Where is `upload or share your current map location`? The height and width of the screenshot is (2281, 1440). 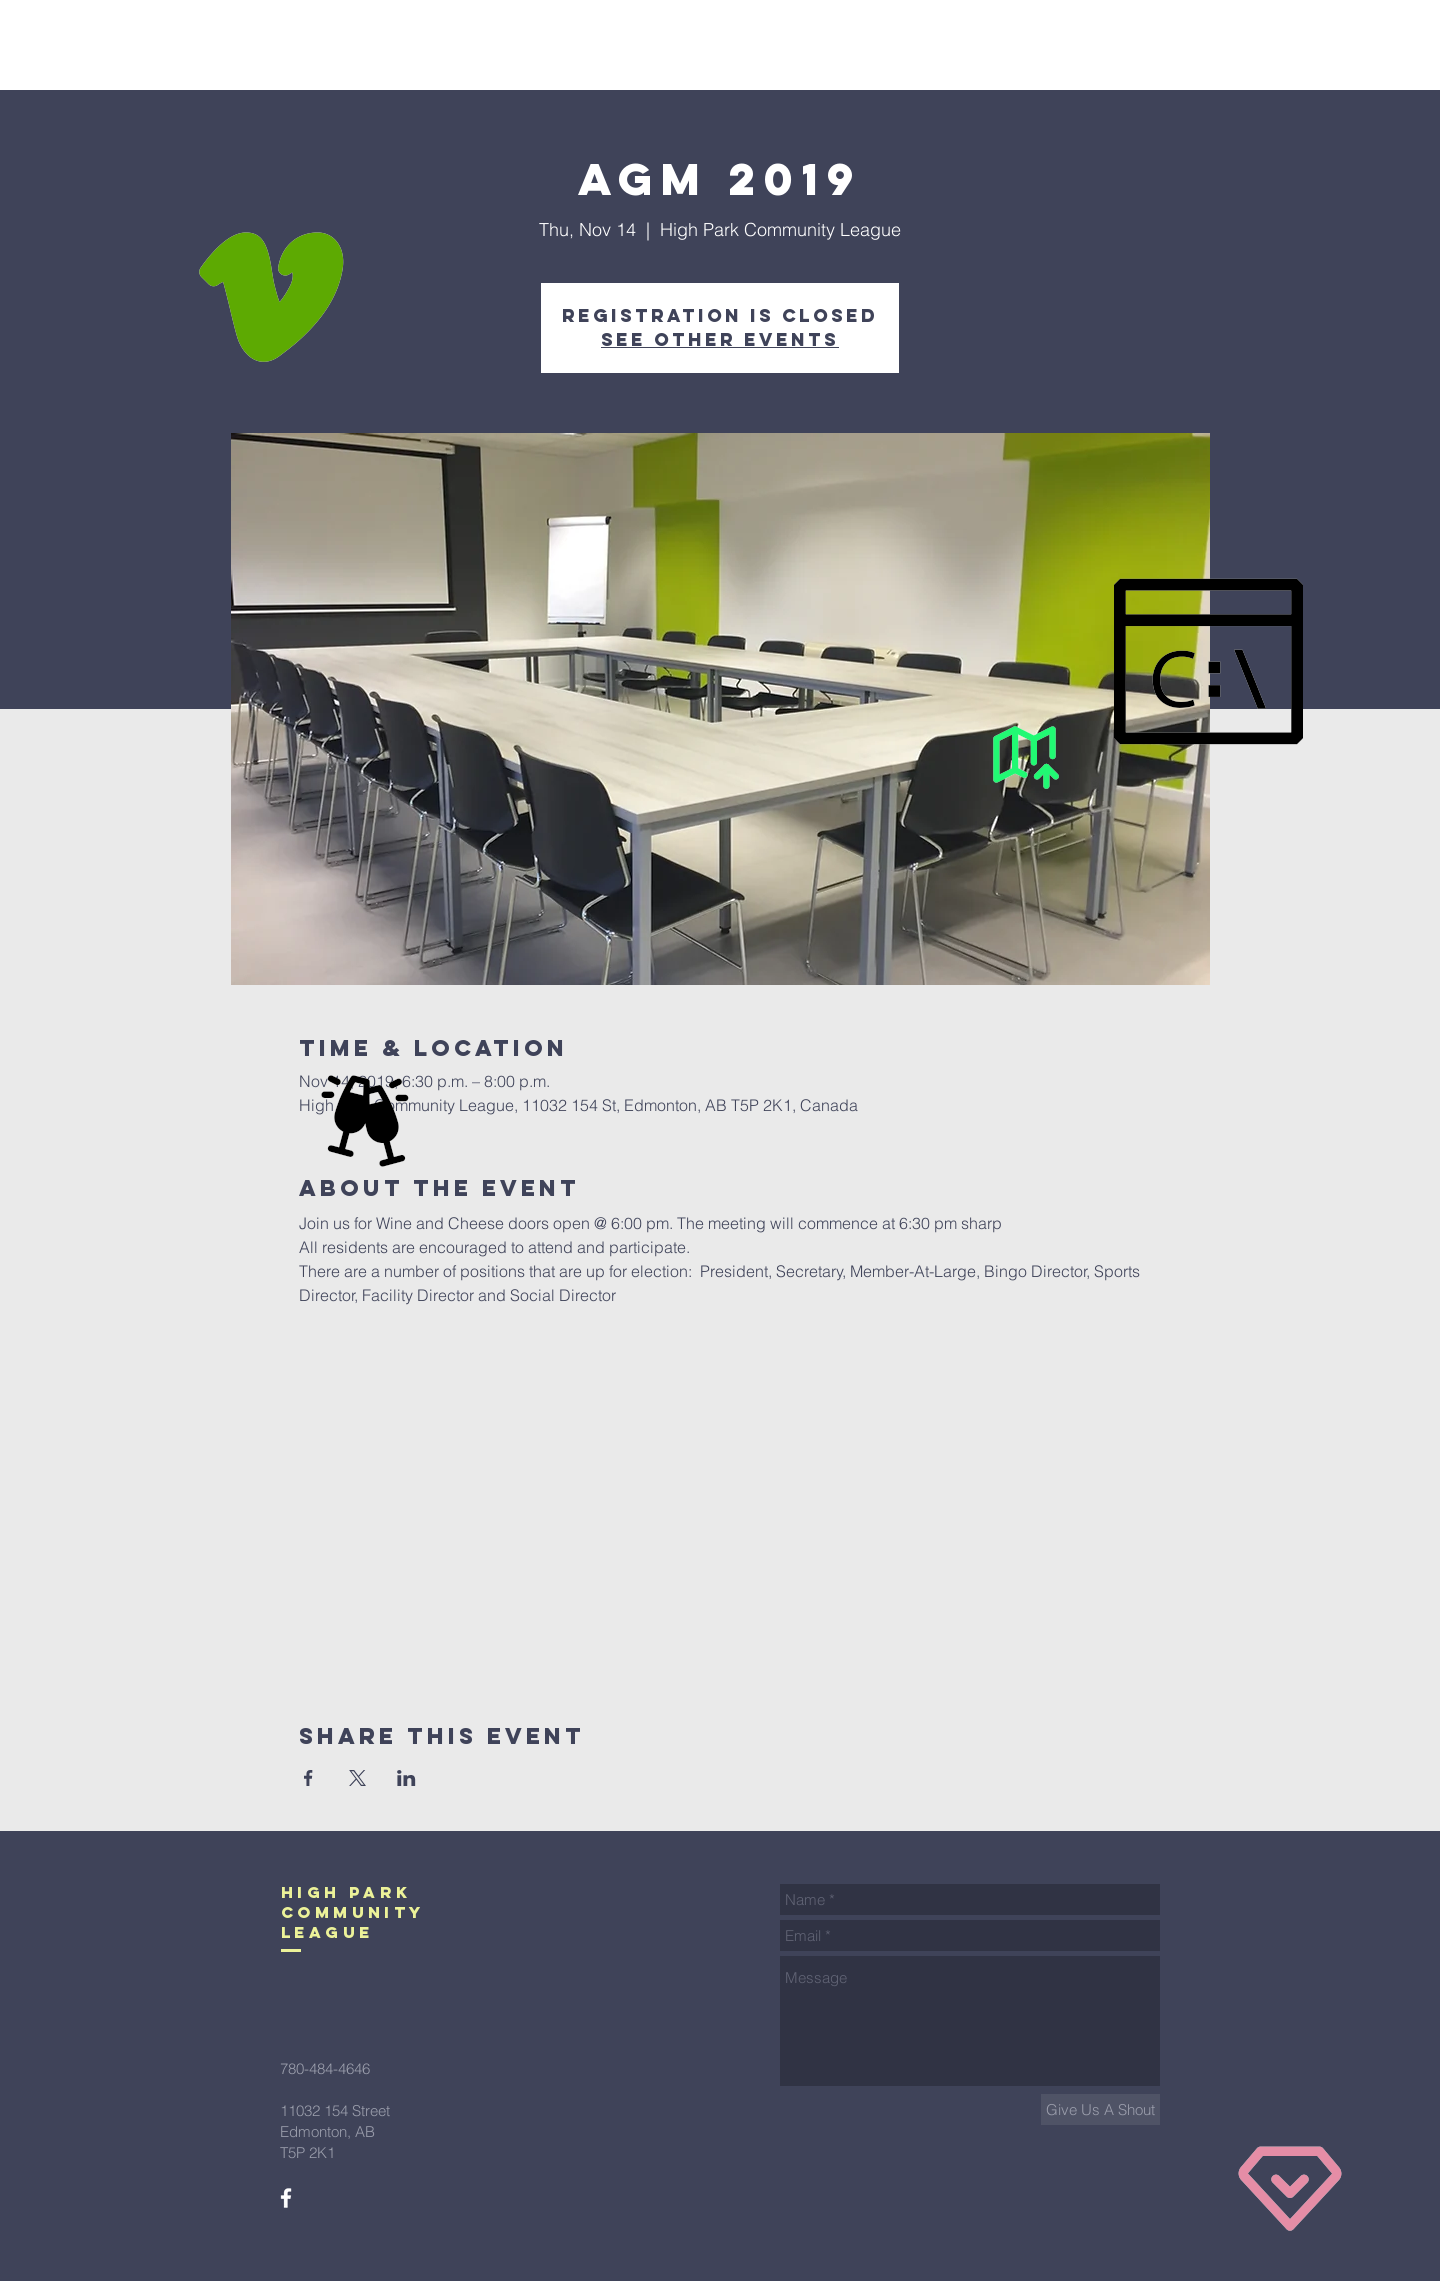 upload or share your current map location is located at coordinates (1024, 754).